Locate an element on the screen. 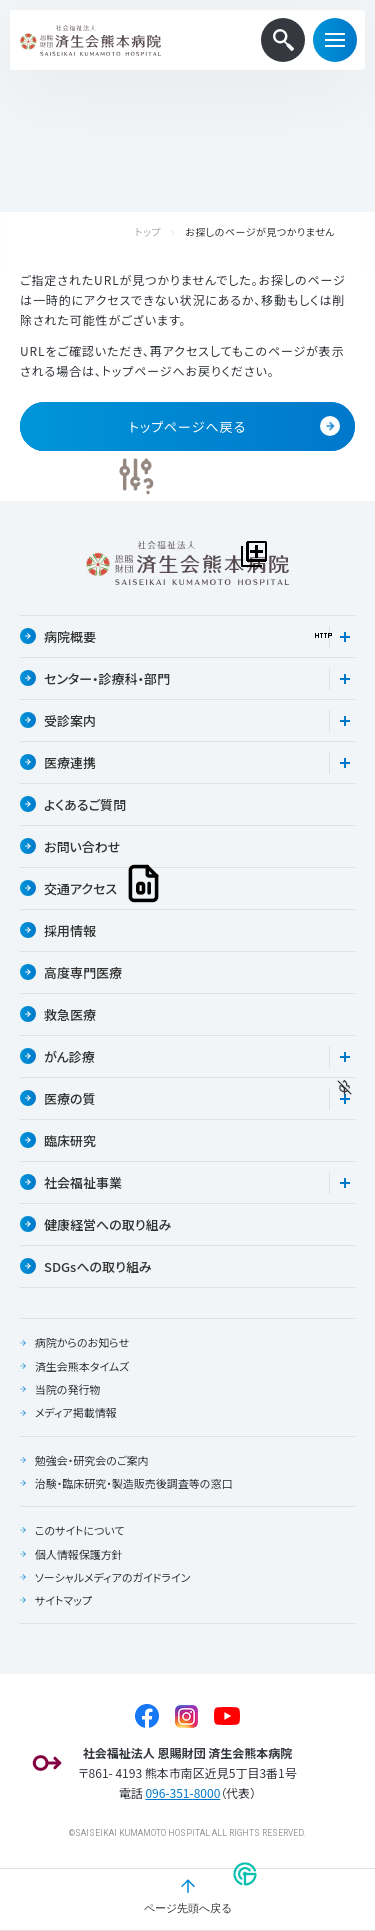 The width and height of the screenshot is (375, 1931). indicates a web link or URL is located at coordinates (323, 635).